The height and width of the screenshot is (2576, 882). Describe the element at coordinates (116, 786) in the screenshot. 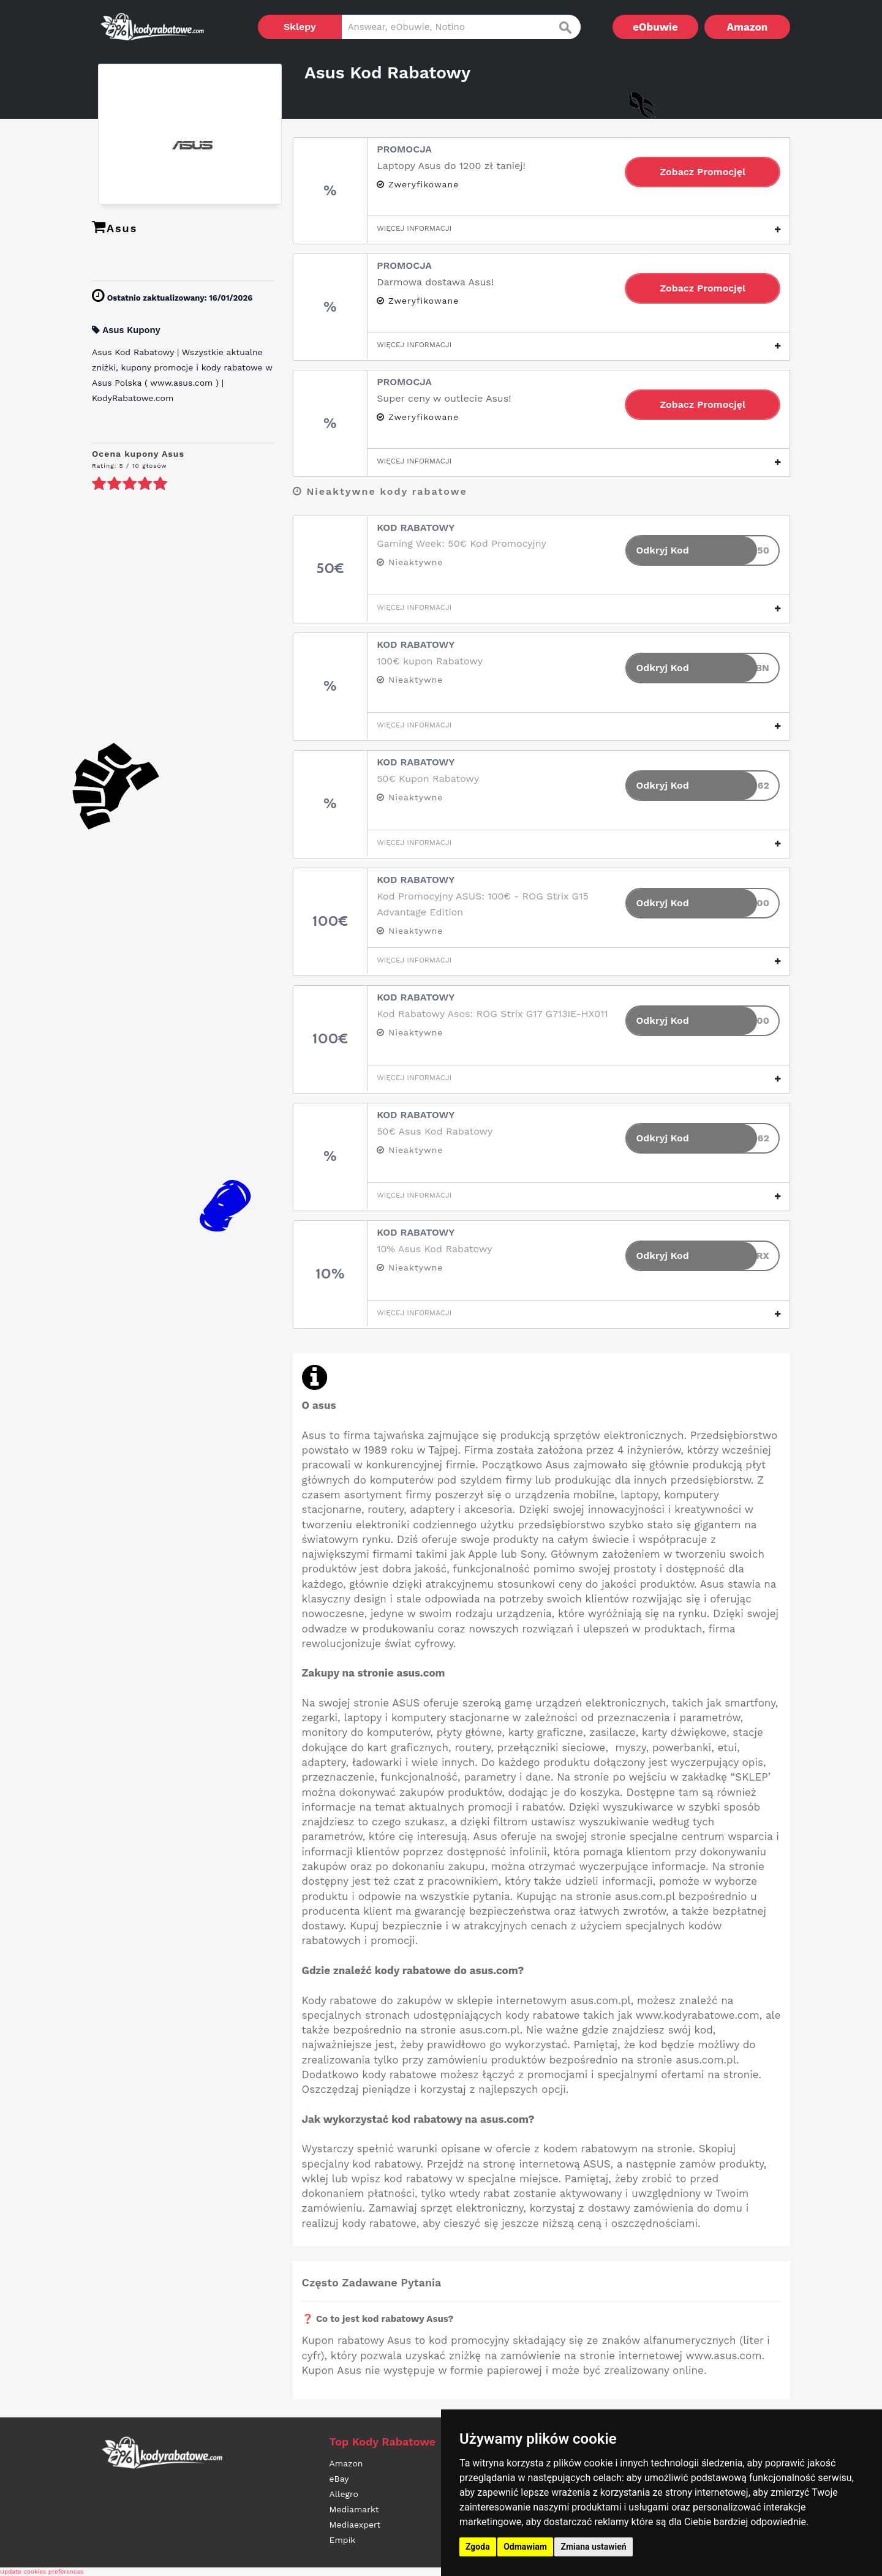

I see `grab or drag an item` at that location.